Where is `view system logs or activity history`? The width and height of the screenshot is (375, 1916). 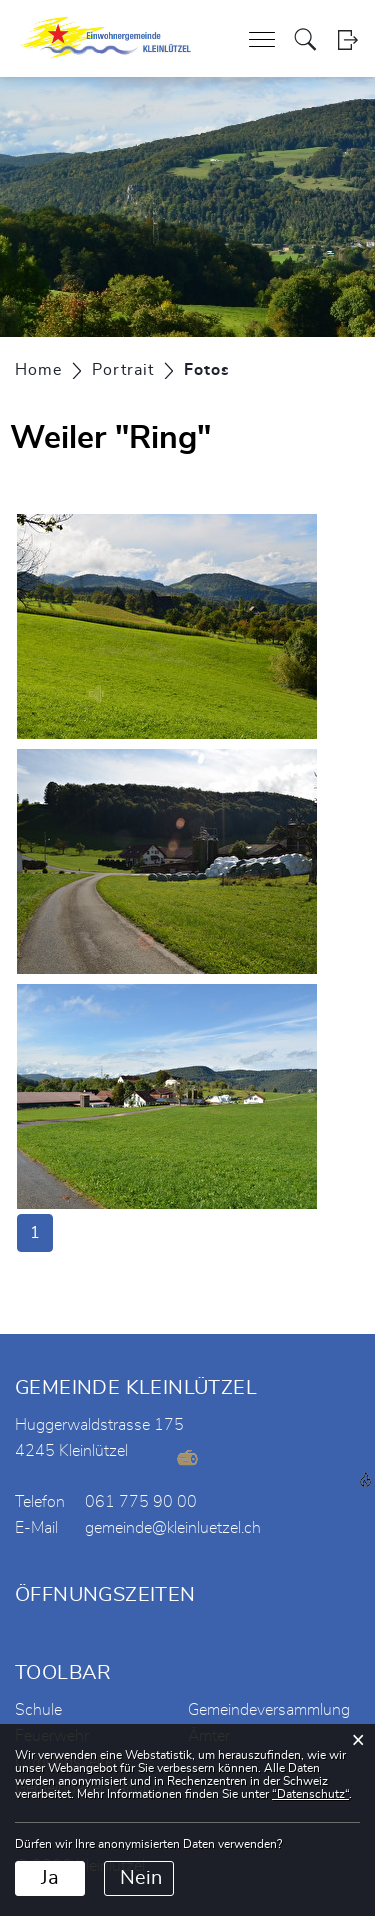
view system logs or activity history is located at coordinates (187, 1458).